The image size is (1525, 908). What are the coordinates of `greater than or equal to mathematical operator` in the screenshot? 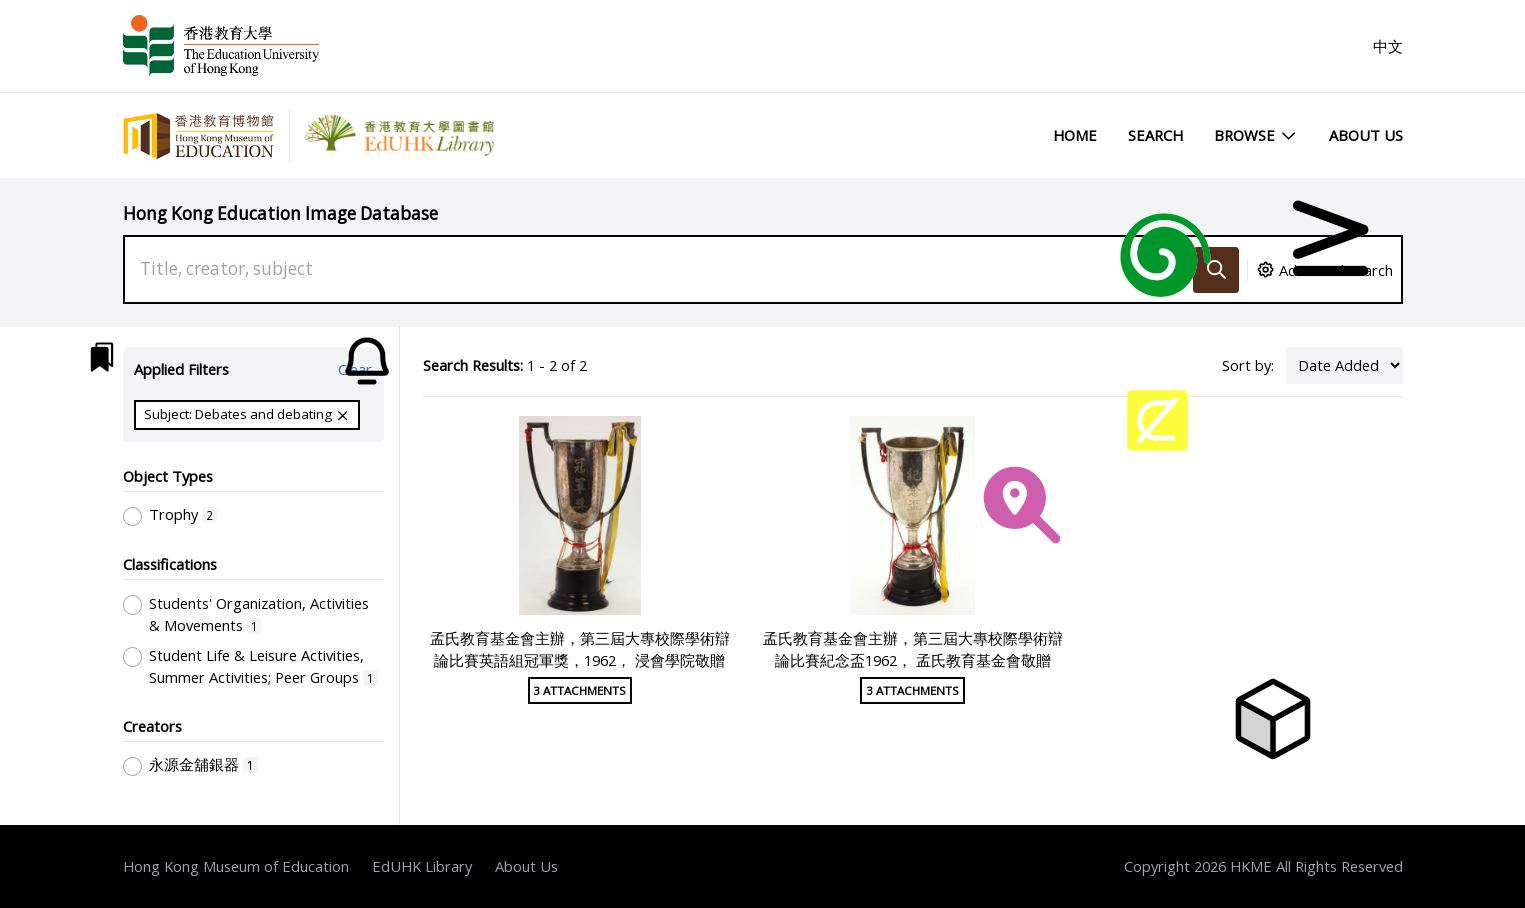 It's located at (1329, 240).